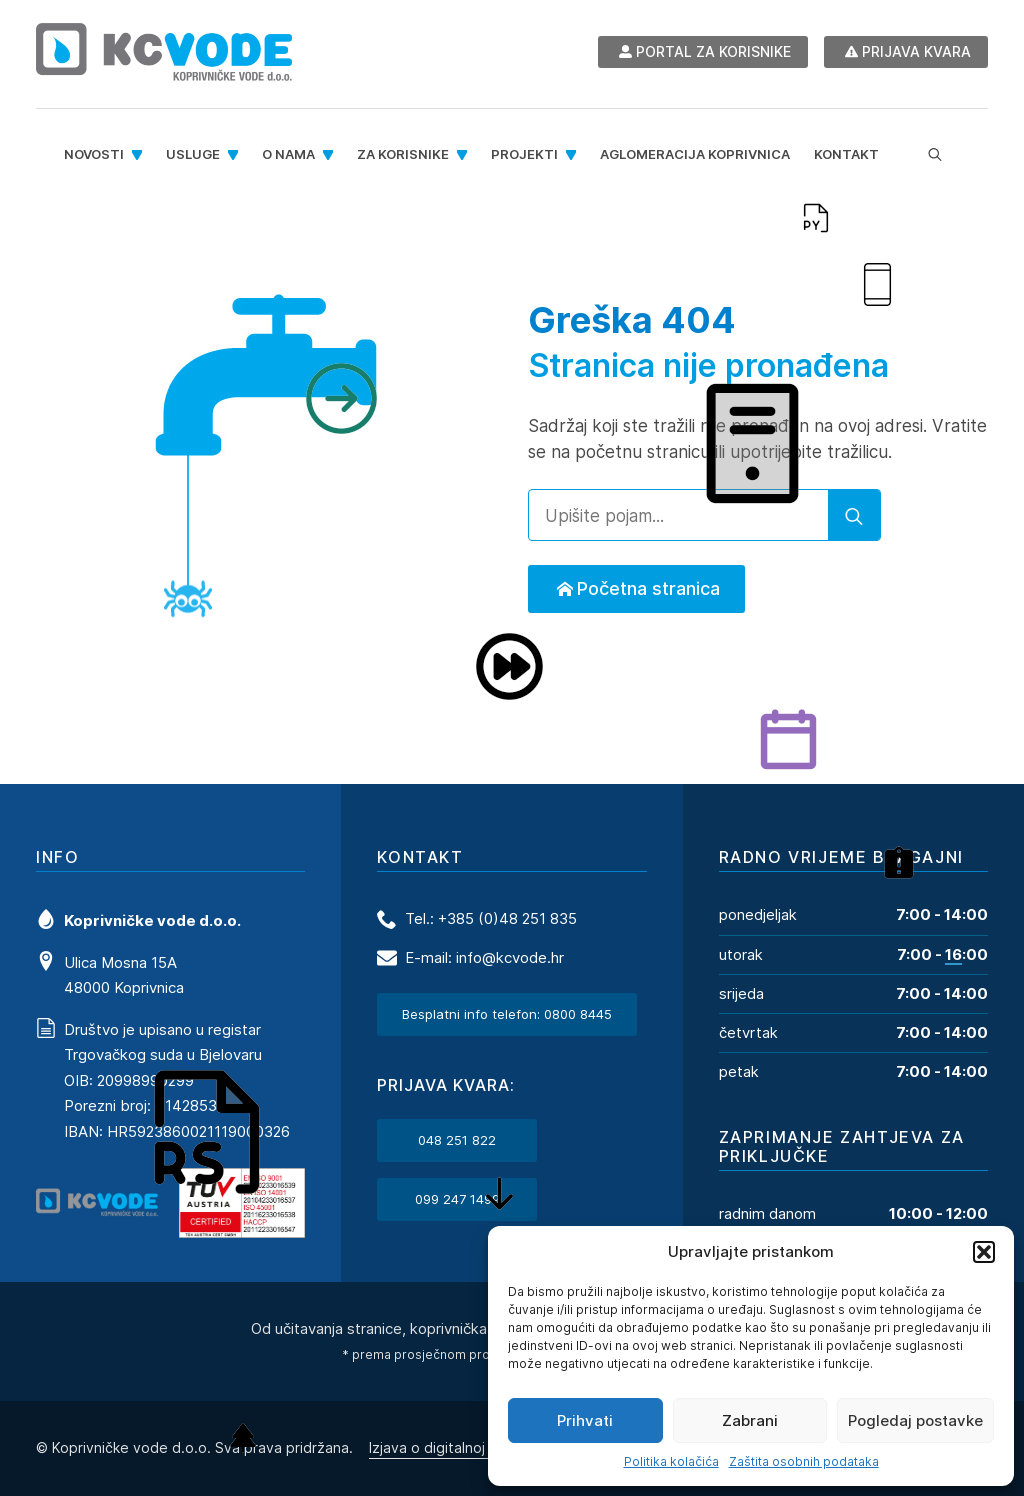 This screenshot has width=1024, height=1496. Describe the element at coordinates (899, 864) in the screenshot. I see `view overdue or late assignments` at that location.